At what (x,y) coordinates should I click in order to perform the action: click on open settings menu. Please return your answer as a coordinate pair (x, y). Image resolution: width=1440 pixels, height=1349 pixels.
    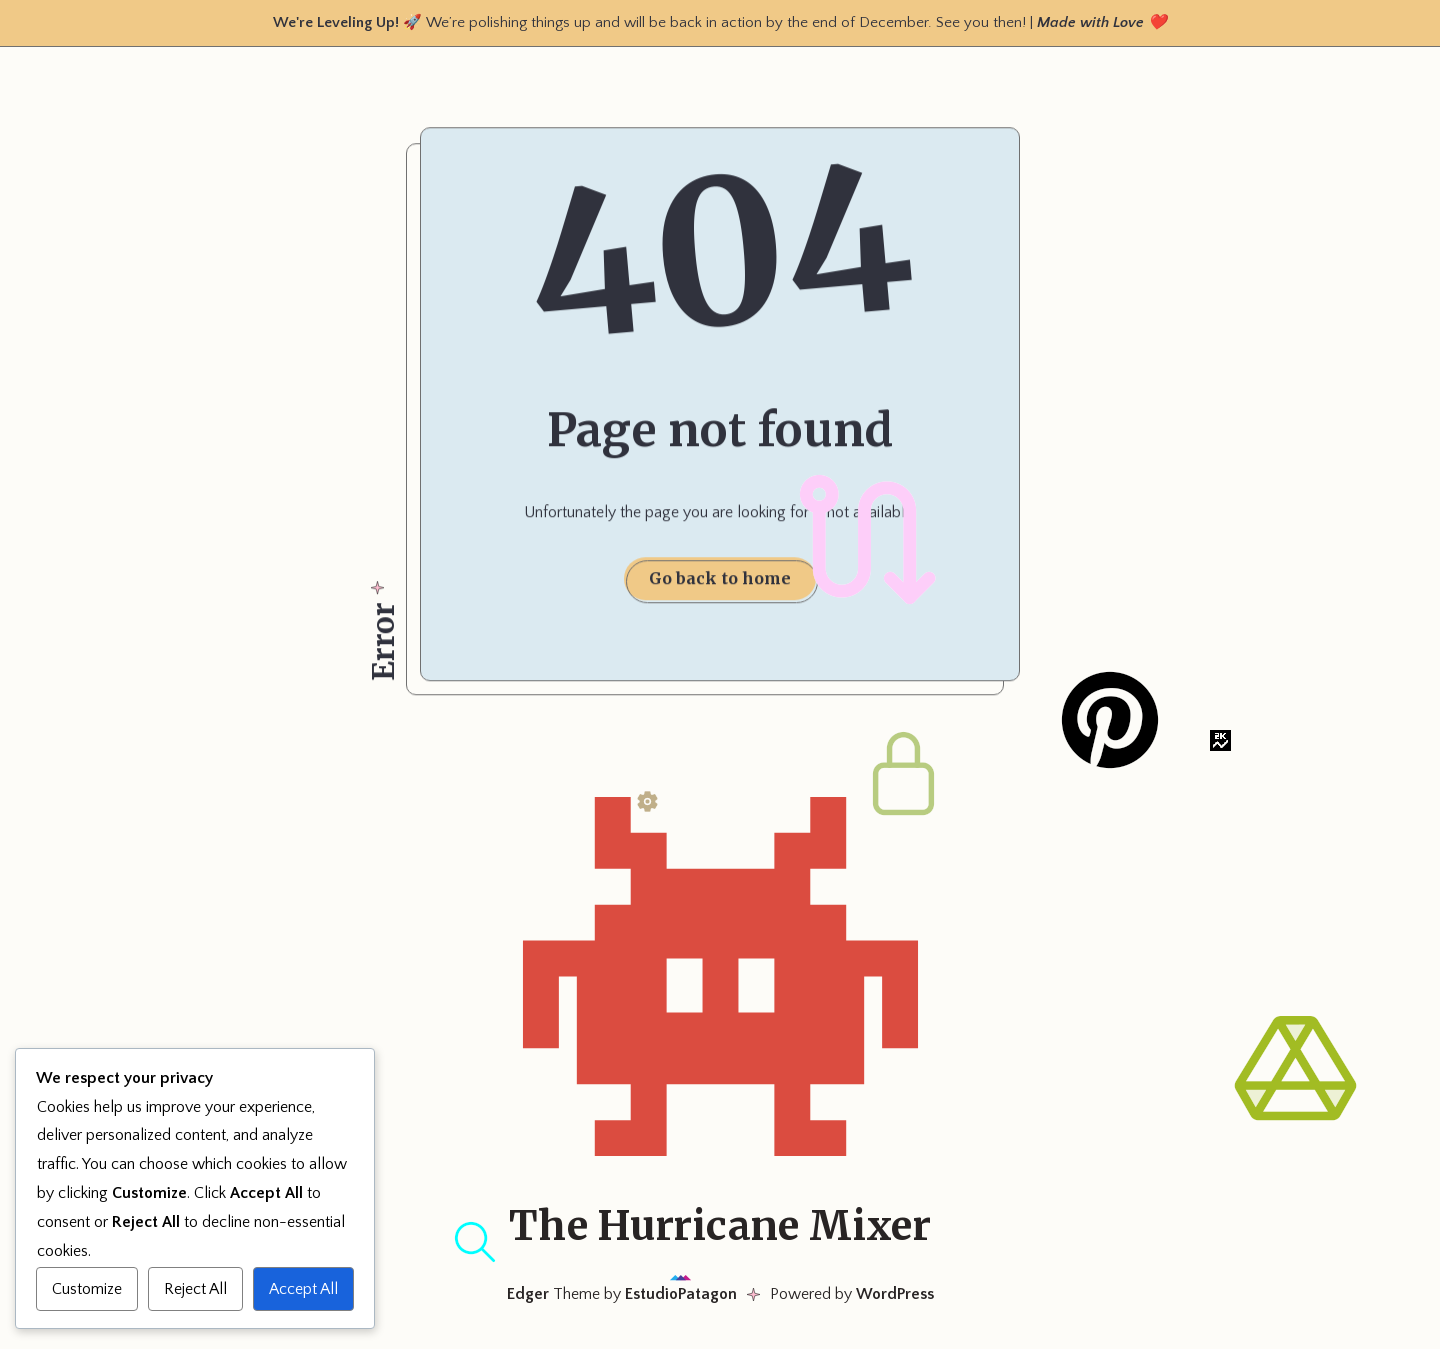
    Looking at the image, I should click on (647, 801).